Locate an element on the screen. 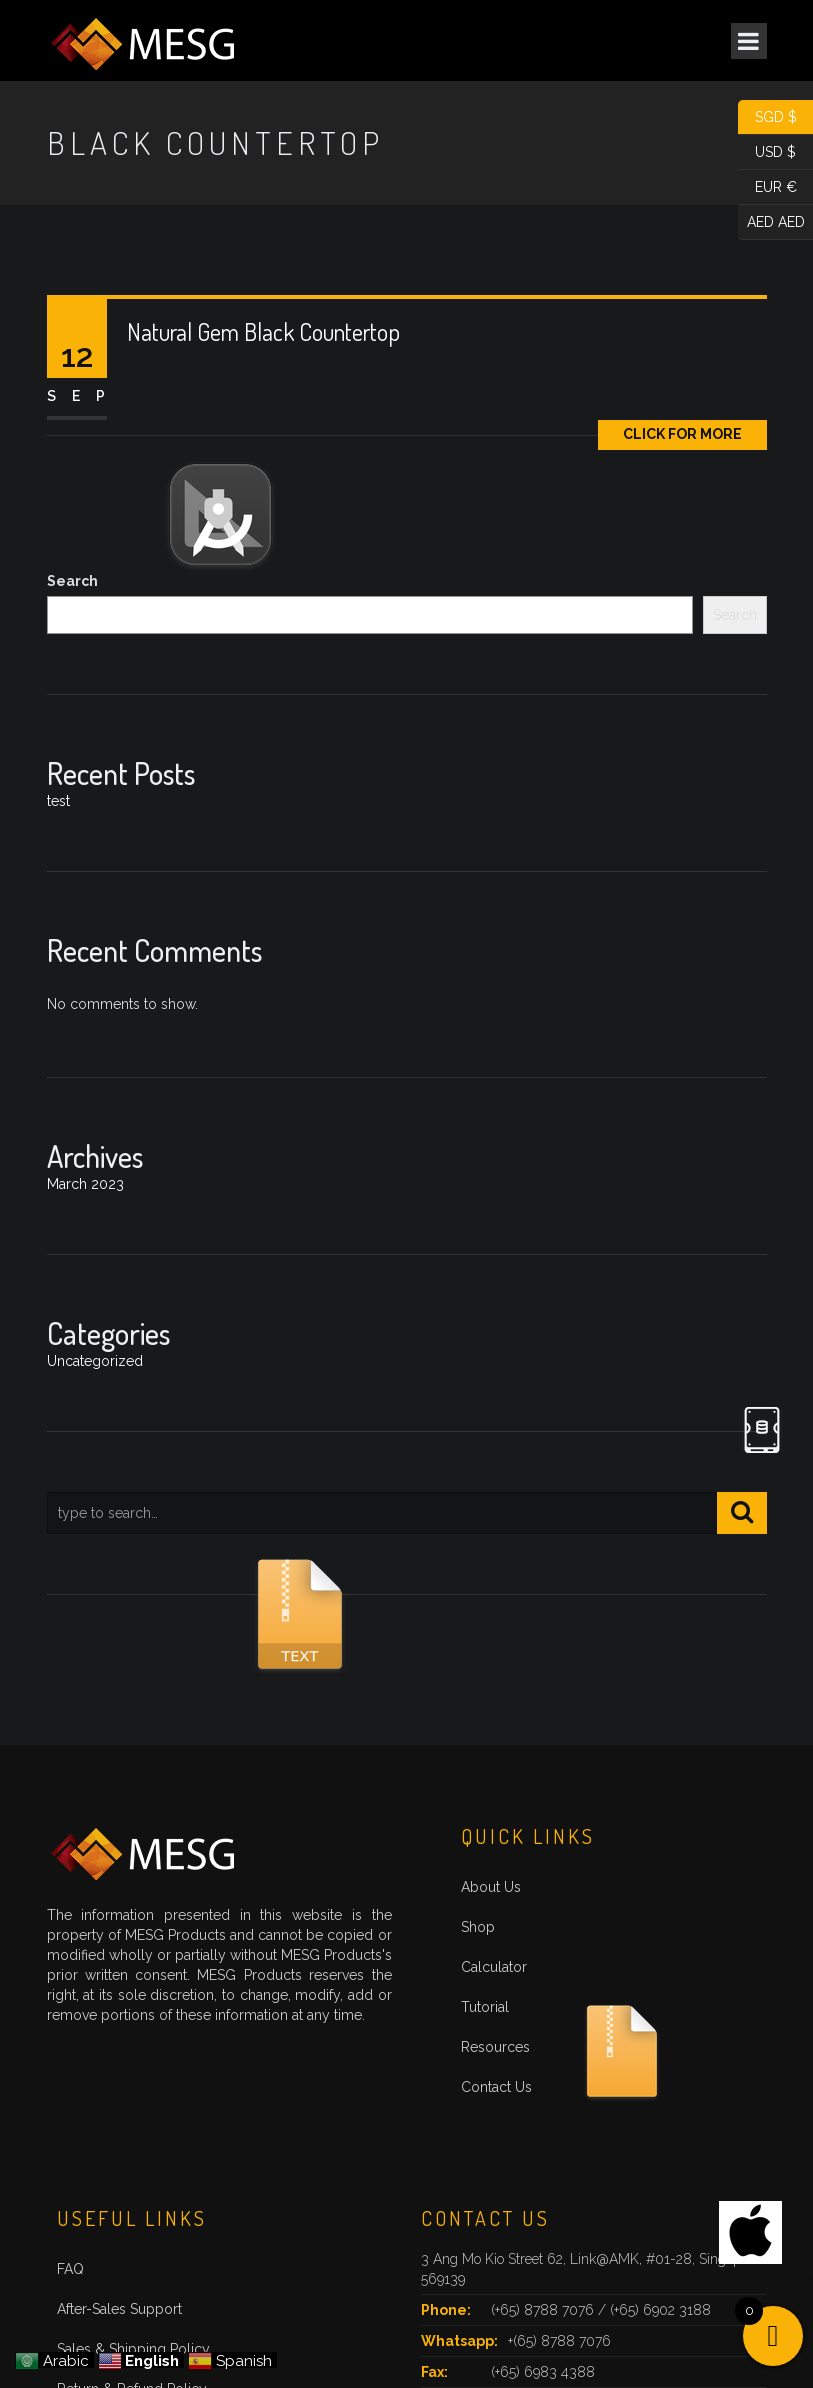 Image resolution: width=813 pixels, height=2388 pixels. indicates storage quota or disk space limit is located at coordinates (762, 1430).